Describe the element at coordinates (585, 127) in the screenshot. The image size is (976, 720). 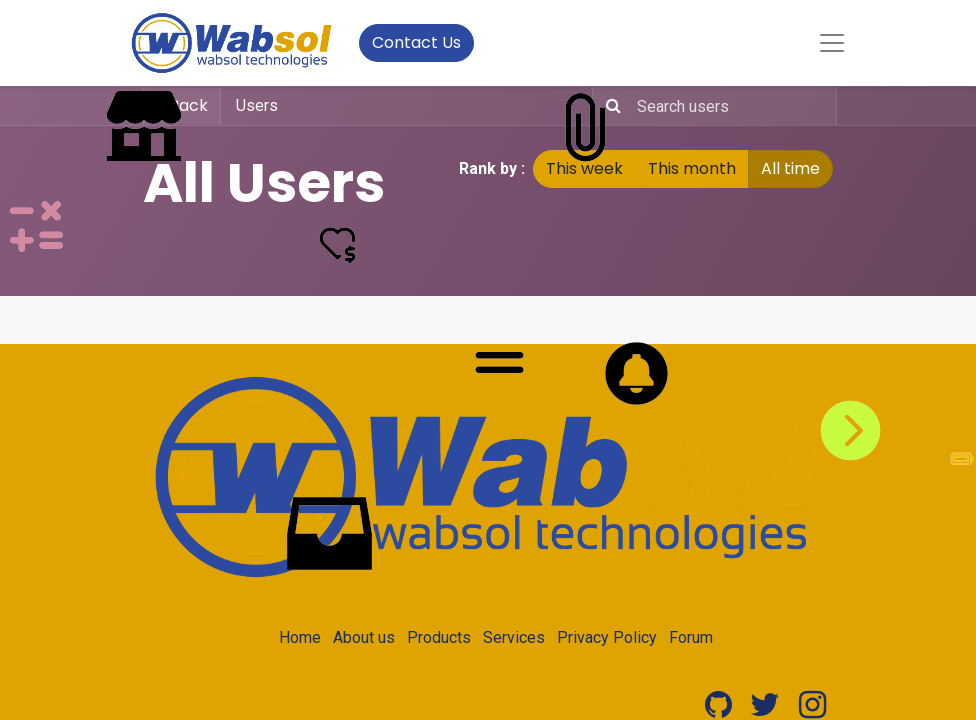
I see `attach a file to your message` at that location.